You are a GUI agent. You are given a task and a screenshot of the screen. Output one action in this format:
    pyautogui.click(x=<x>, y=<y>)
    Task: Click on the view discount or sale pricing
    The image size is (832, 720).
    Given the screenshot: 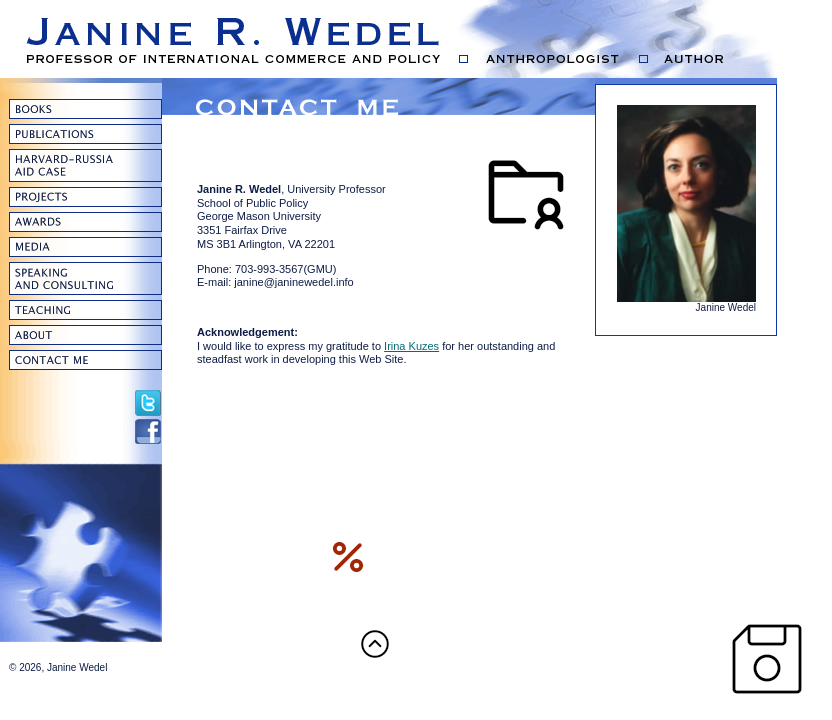 What is the action you would take?
    pyautogui.click(x=348, y=557)
    